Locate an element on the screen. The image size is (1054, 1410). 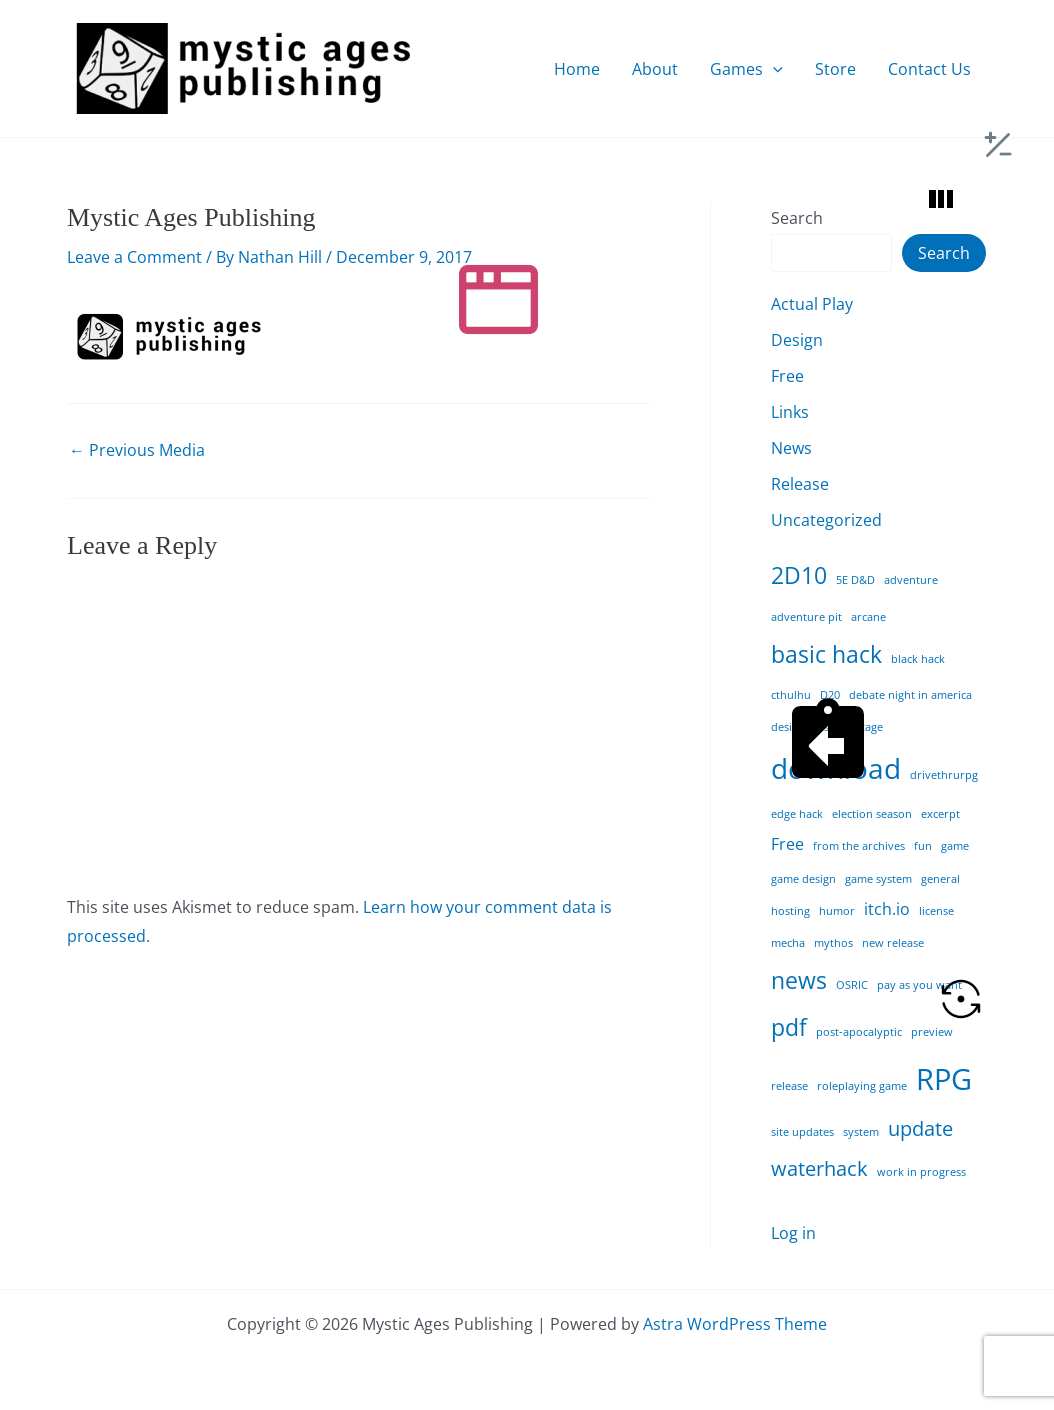
toggle between adding and subtracting values is located at coordinates (998, 145).